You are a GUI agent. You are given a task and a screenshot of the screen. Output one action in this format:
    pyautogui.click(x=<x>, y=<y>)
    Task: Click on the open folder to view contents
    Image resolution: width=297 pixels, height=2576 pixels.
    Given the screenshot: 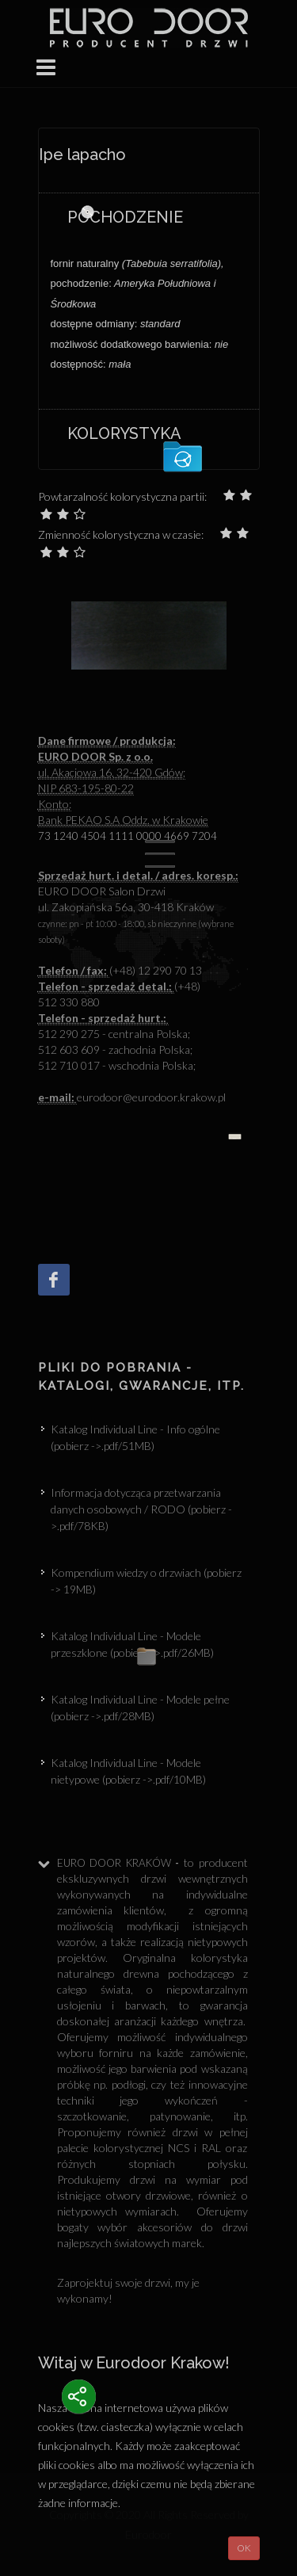 What is the action you would take?
    pyautogui.click(x=147, y=1656)
    